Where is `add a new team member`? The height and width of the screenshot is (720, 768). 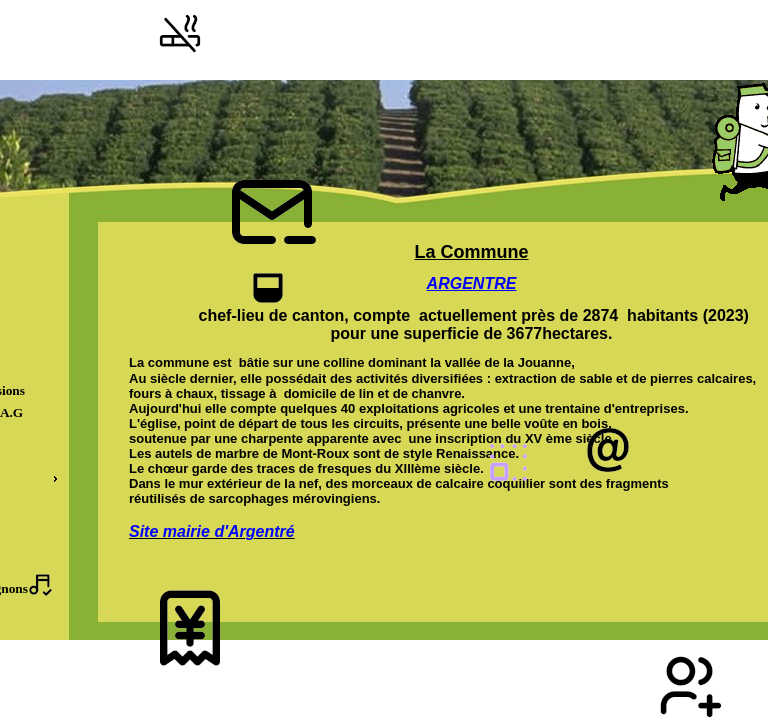 add a new team member is located at coordinates (689, 685).